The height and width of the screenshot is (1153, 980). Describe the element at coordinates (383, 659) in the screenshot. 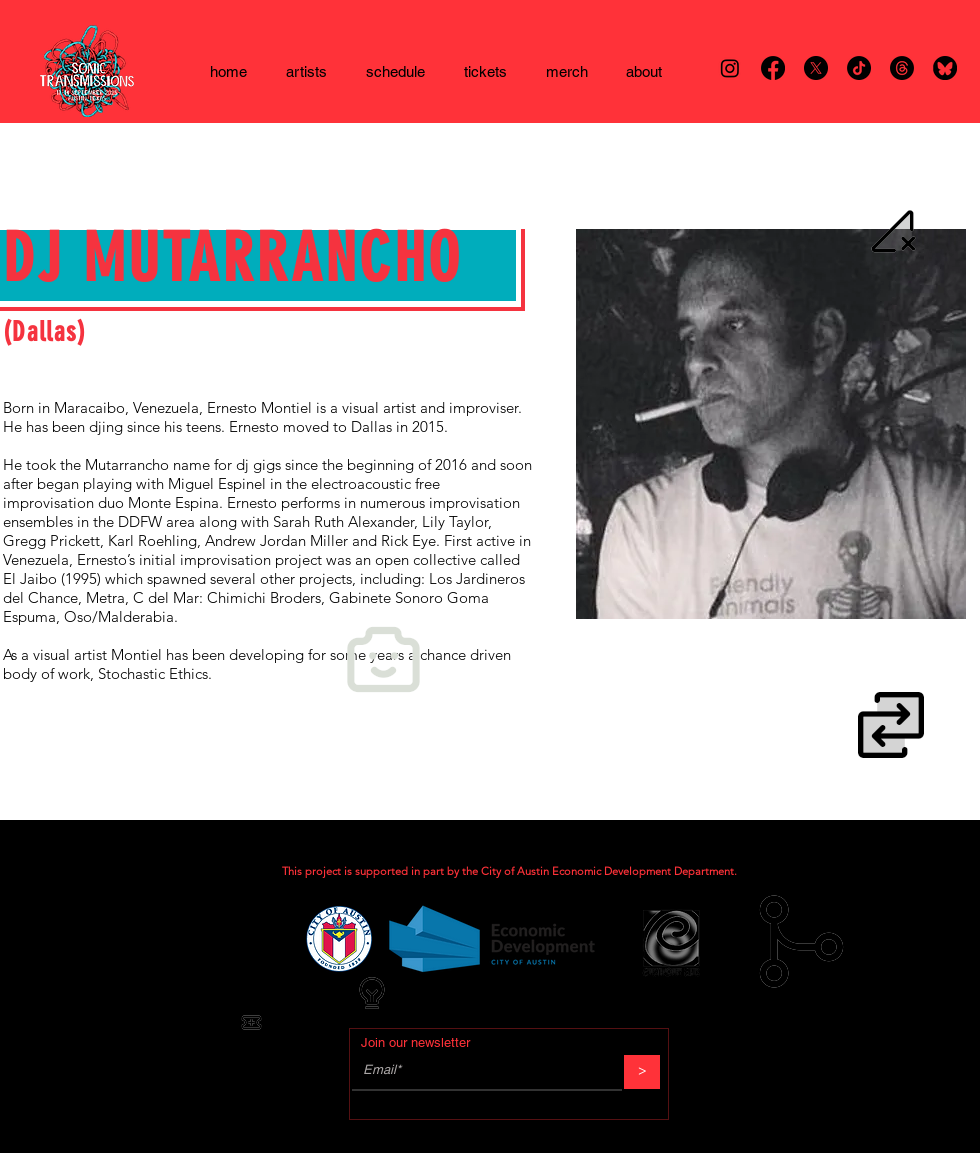

I see `switch to front-facing camera` at that location.